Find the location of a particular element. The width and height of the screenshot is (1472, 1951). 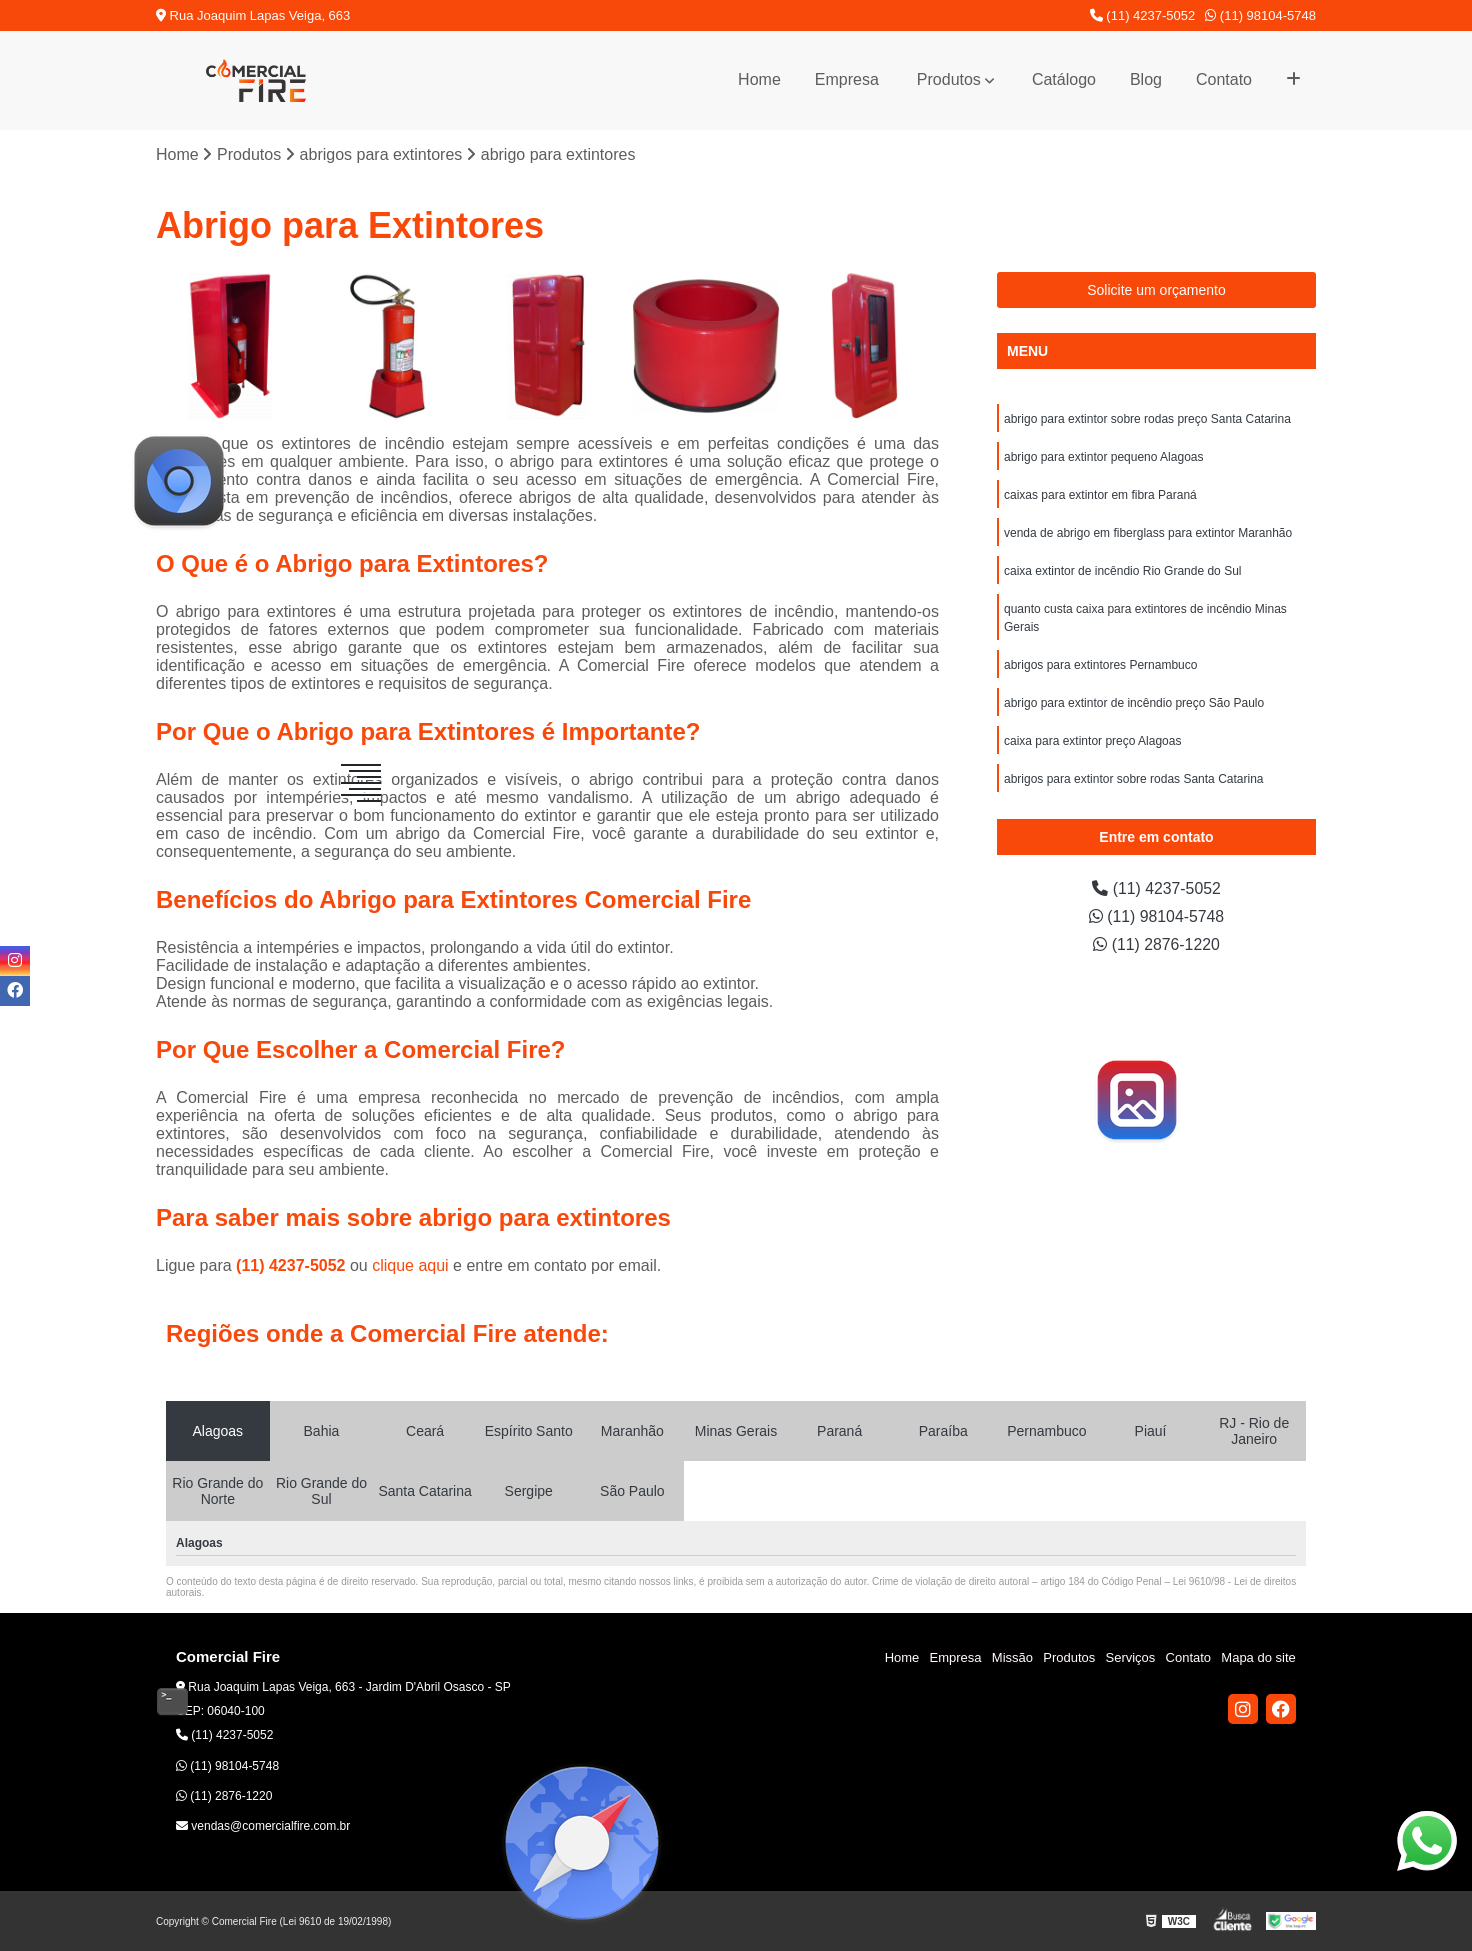

launch thorium browser is located at coordinates (179, 481).